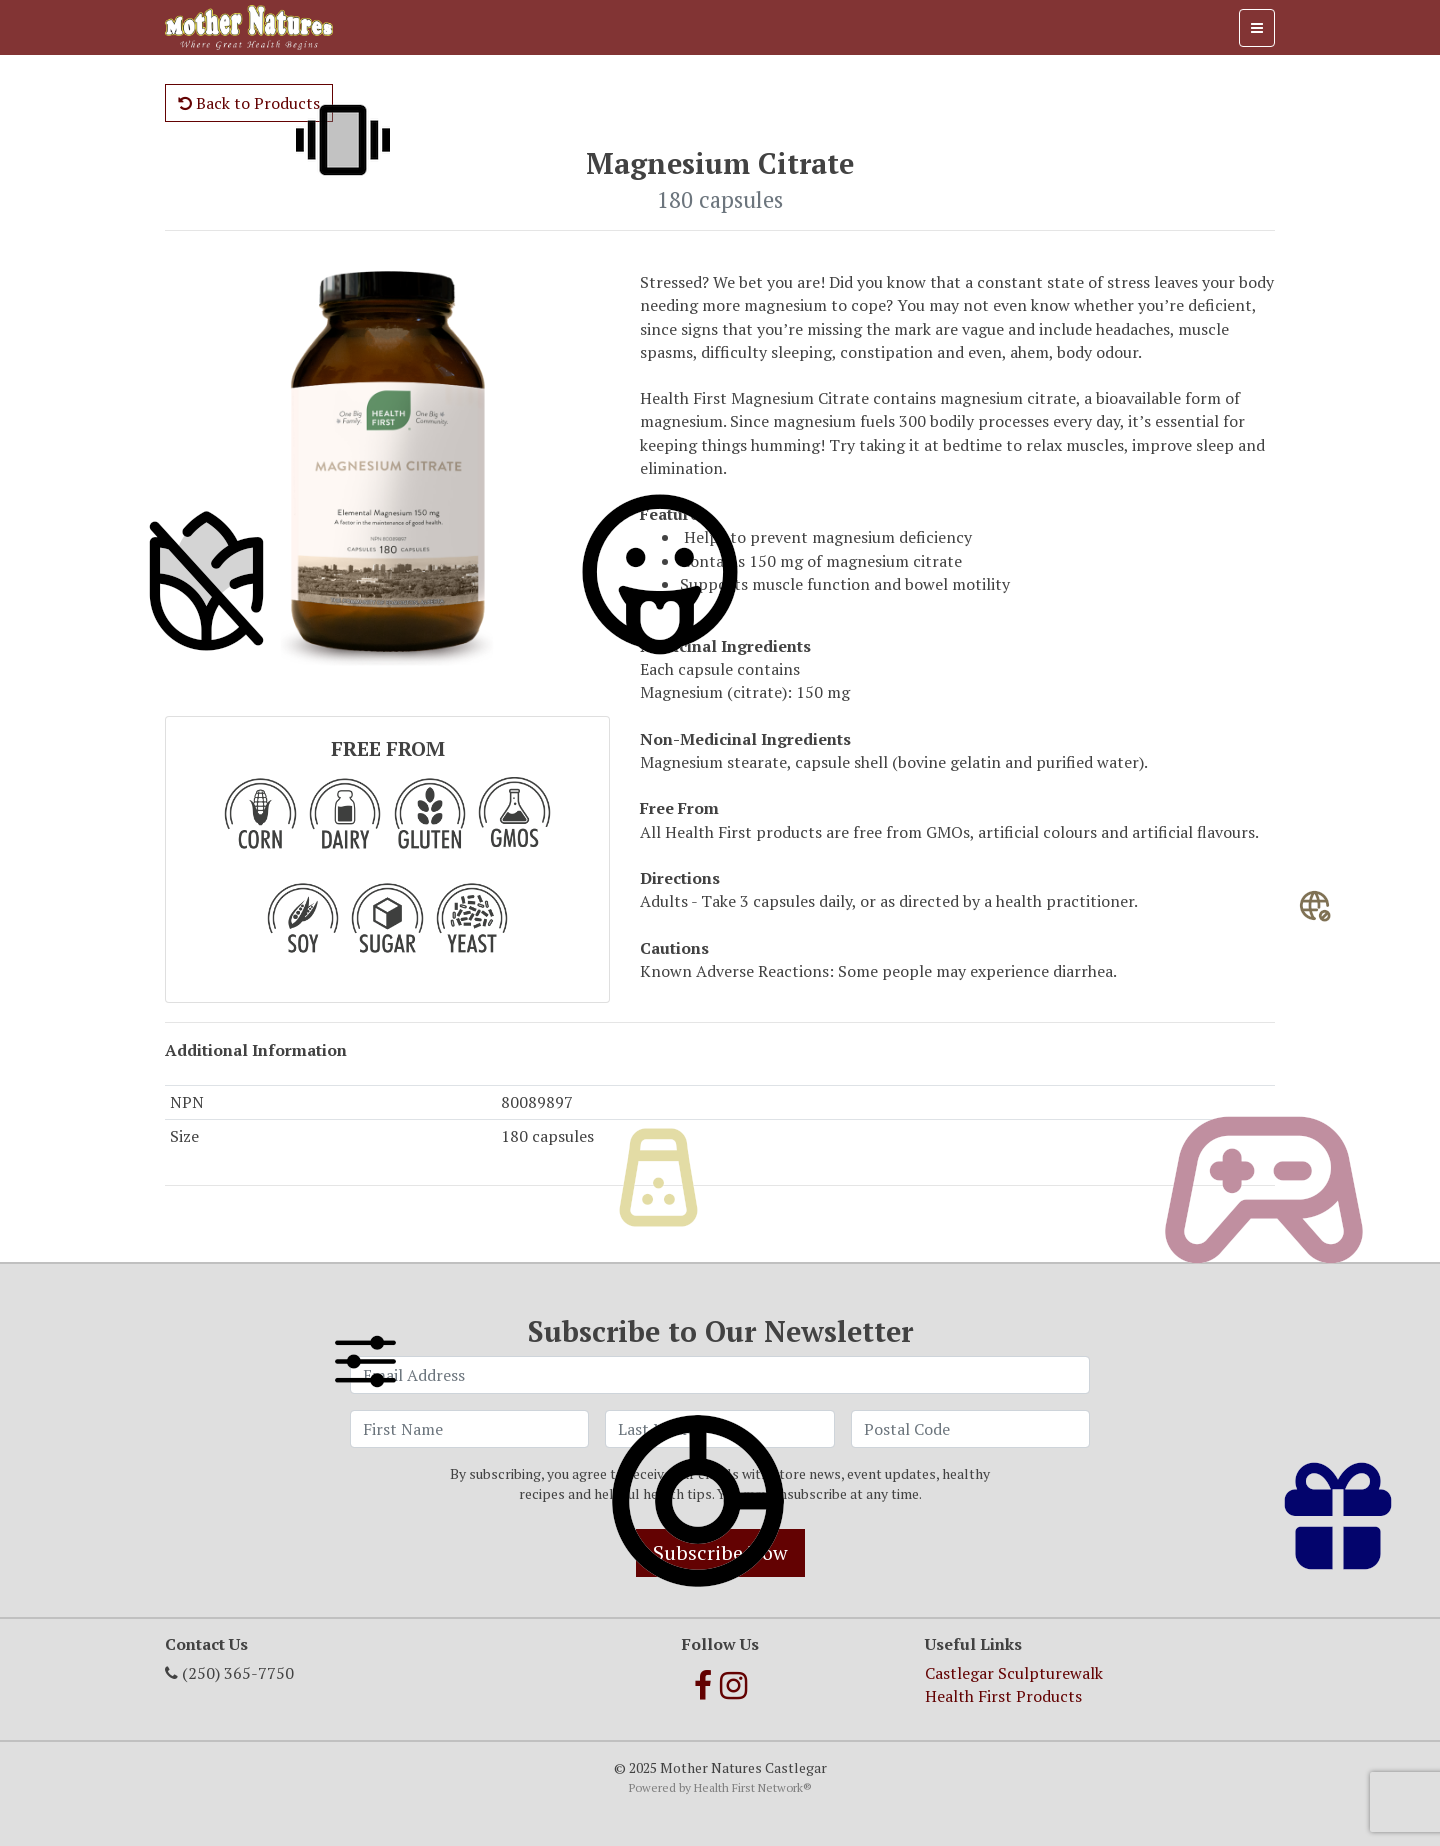 Image resolution: width=1440 pixels, height=1846 pixels. Describe the element at coordinates (206, 583) in the screenshot. I see `indicates gluten-free or grain-free option` at that location.